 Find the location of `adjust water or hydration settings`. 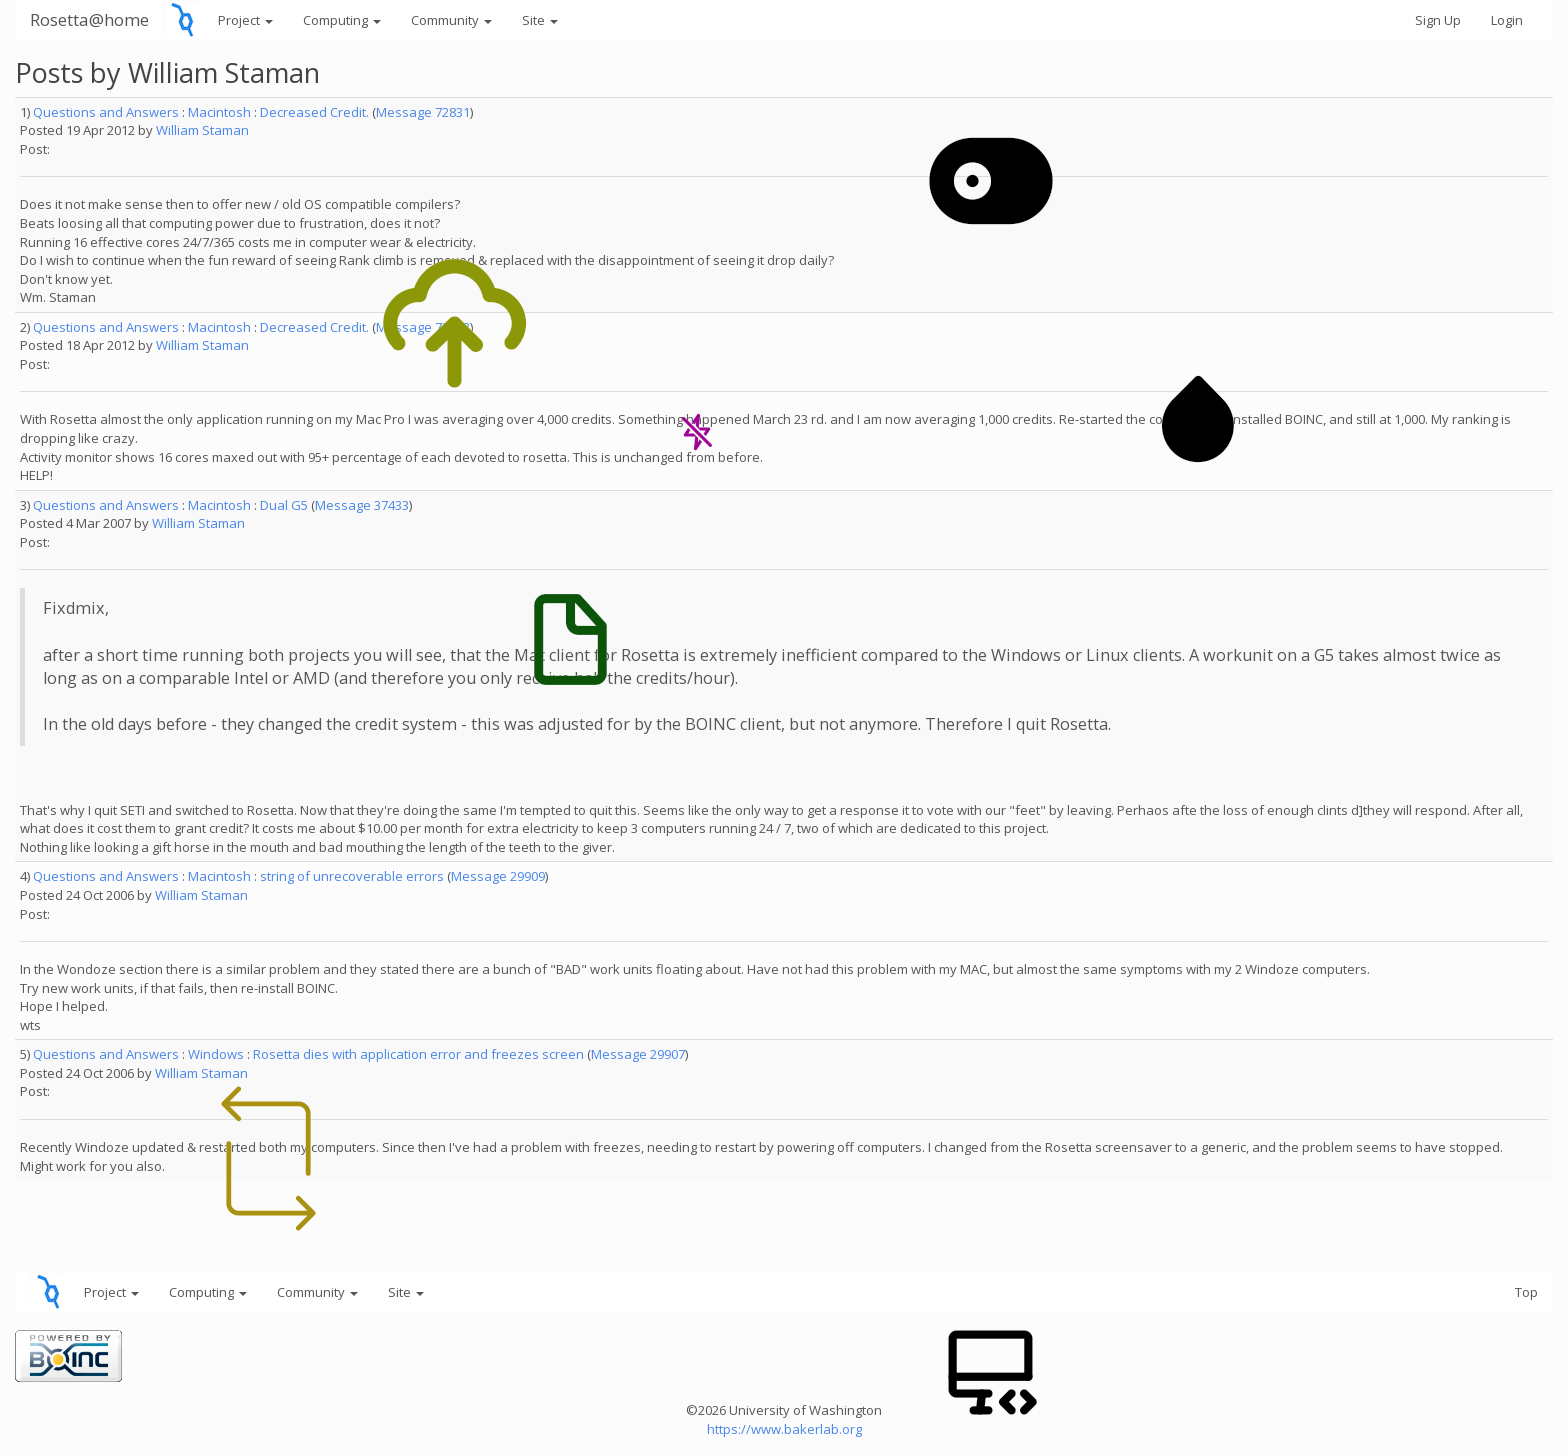

adjust water or hydration settings is located at coordinates (1198, 419).